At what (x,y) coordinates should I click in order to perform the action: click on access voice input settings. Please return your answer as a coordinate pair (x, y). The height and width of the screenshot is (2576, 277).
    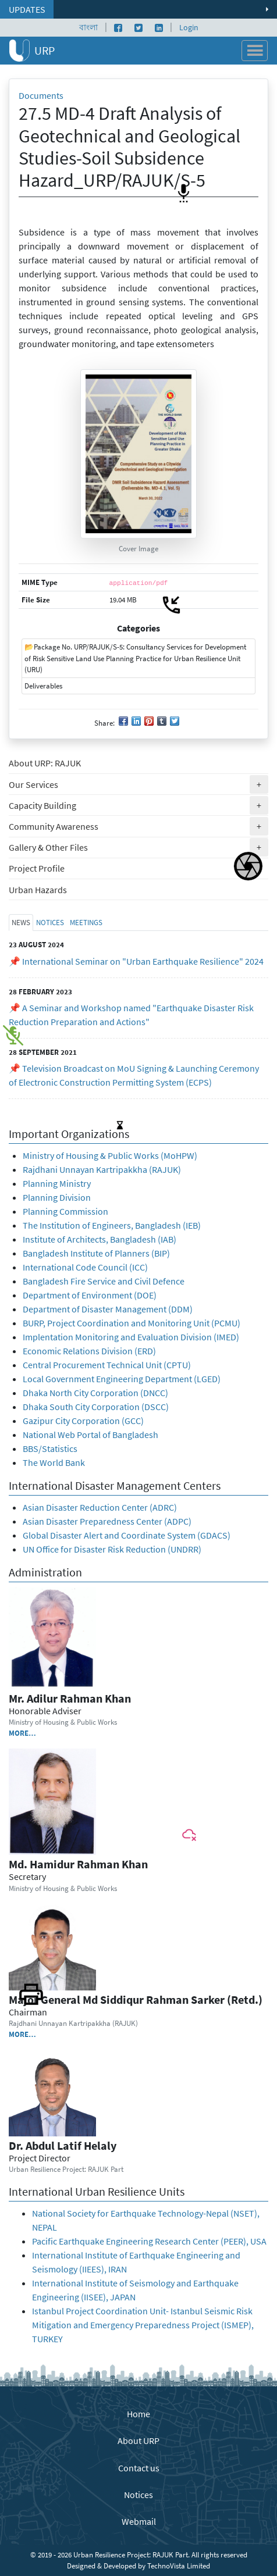
    Looking at the image, I should click on (183, 192).